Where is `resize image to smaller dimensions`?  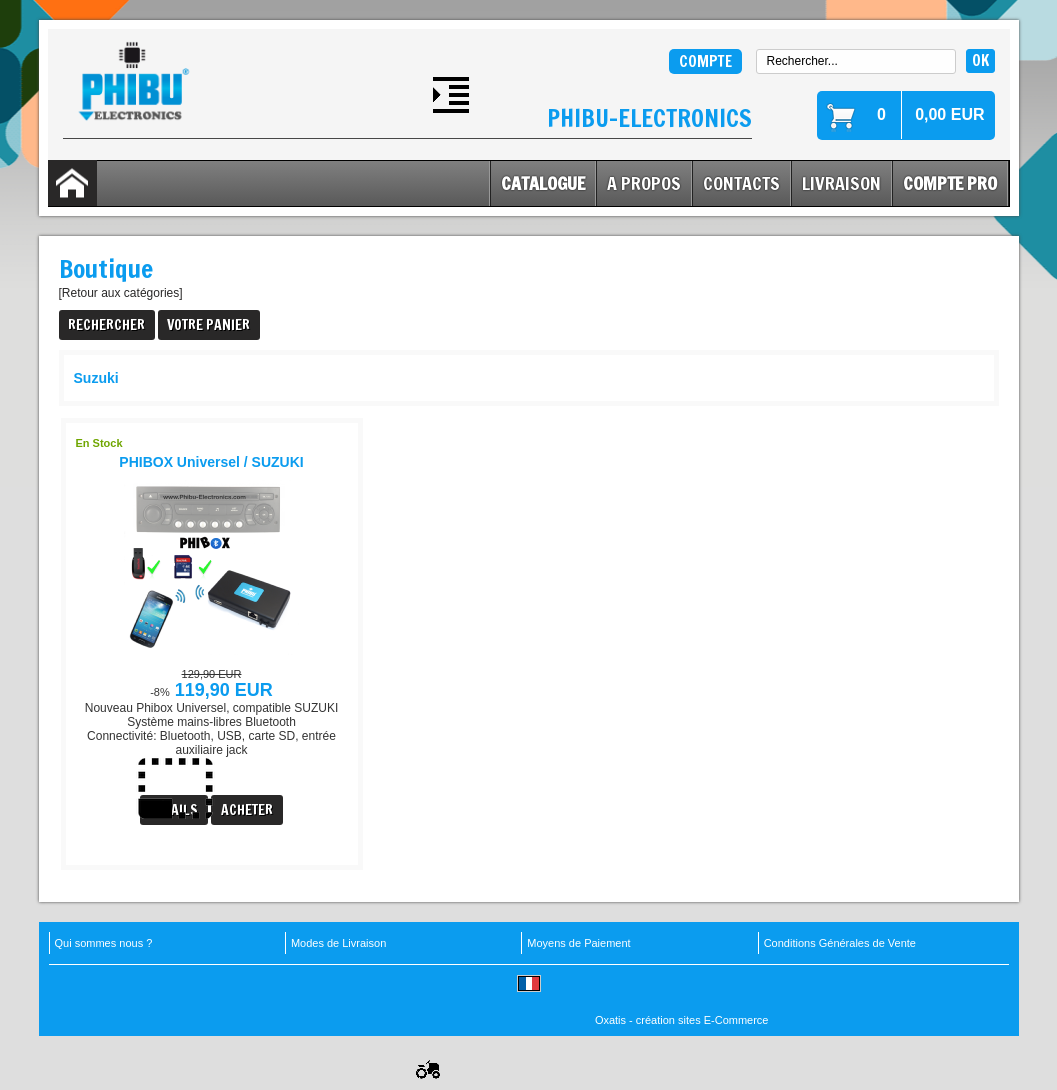
resize image to smaller dimensions is located at coordinates (175, 788).